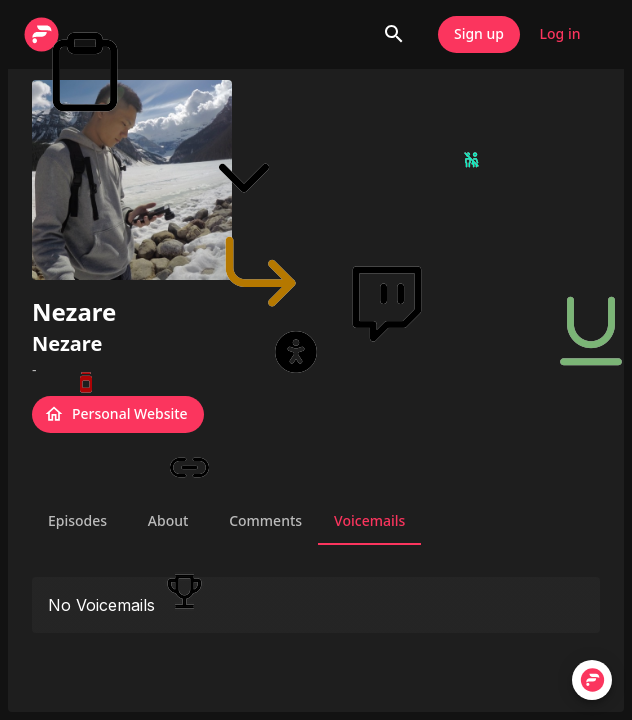 This screenshot has height=720, width=632. Describe the element at coordinates (244, 178) in the screenshot. I see `expand a dropdown menu or section` at that location.